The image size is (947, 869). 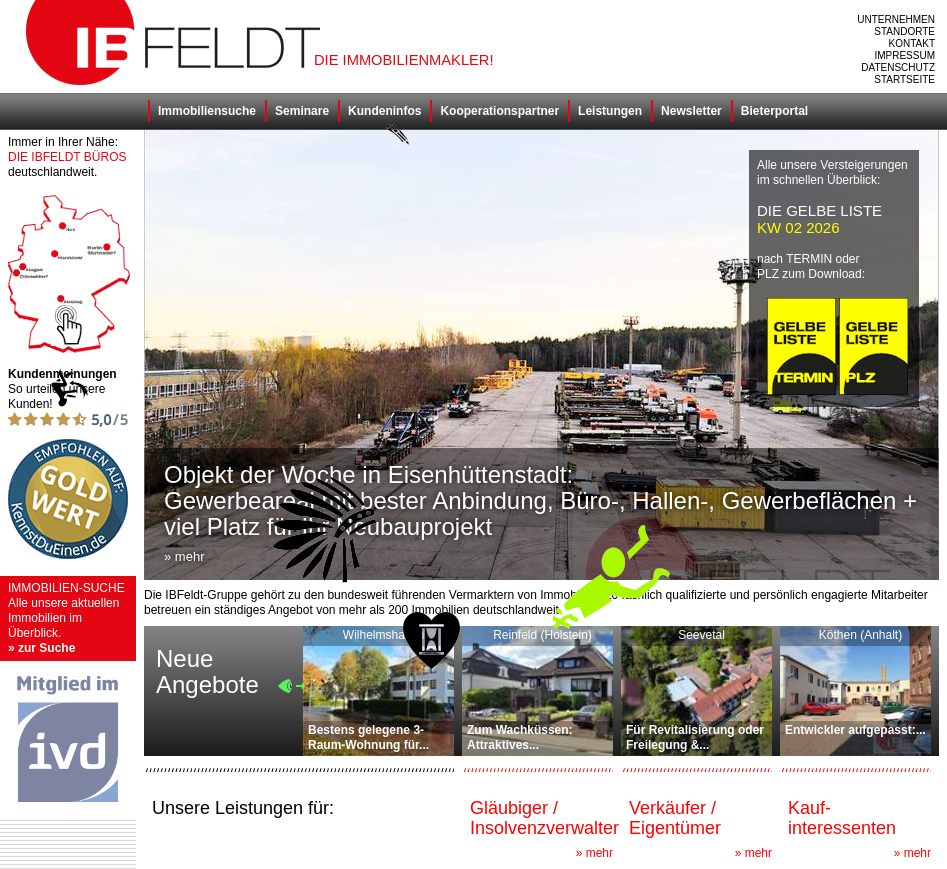 What do you see at coordinates (292, 686) in the screenshot?
I see `look at or focus on a target object` at bounding box center [292, 686].